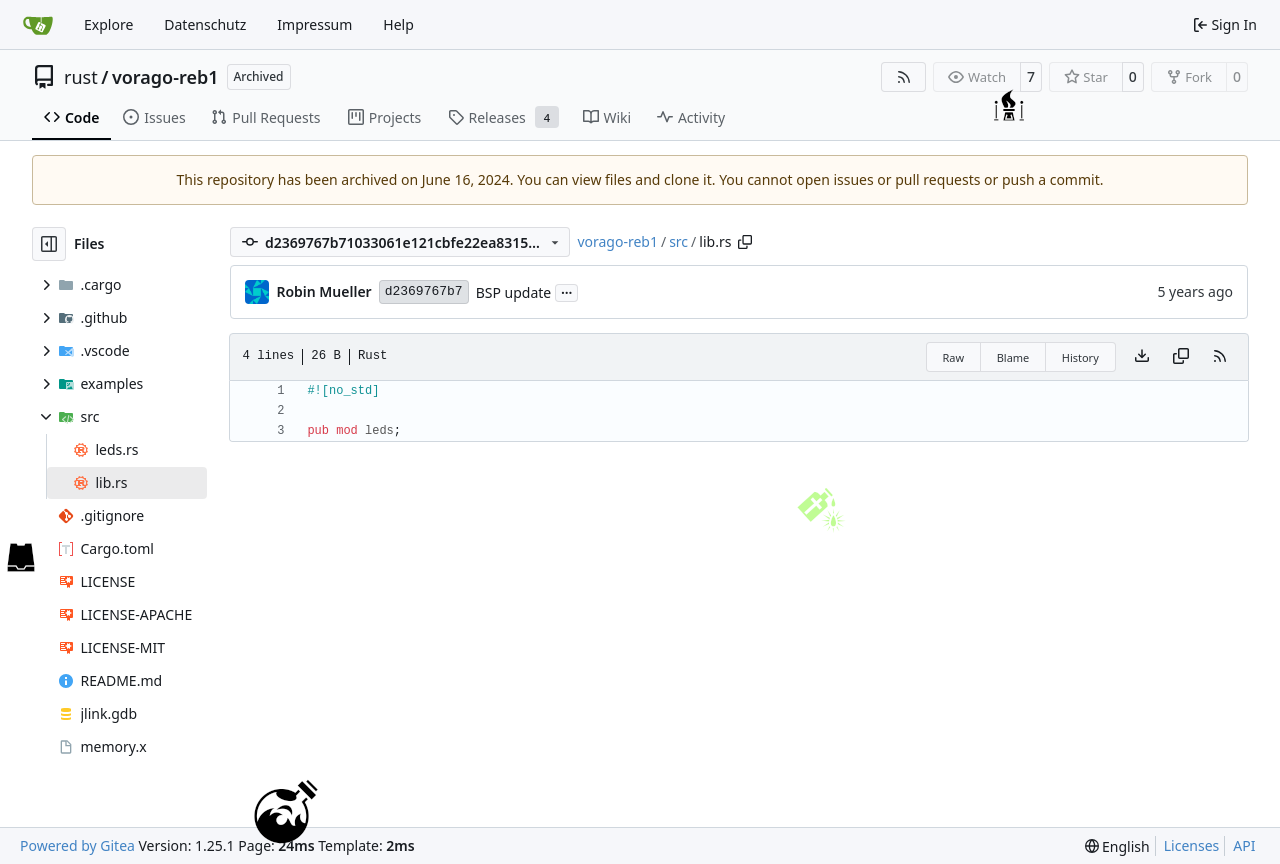  I want to click on use a fire potion or consumable item, so click(286, 811).